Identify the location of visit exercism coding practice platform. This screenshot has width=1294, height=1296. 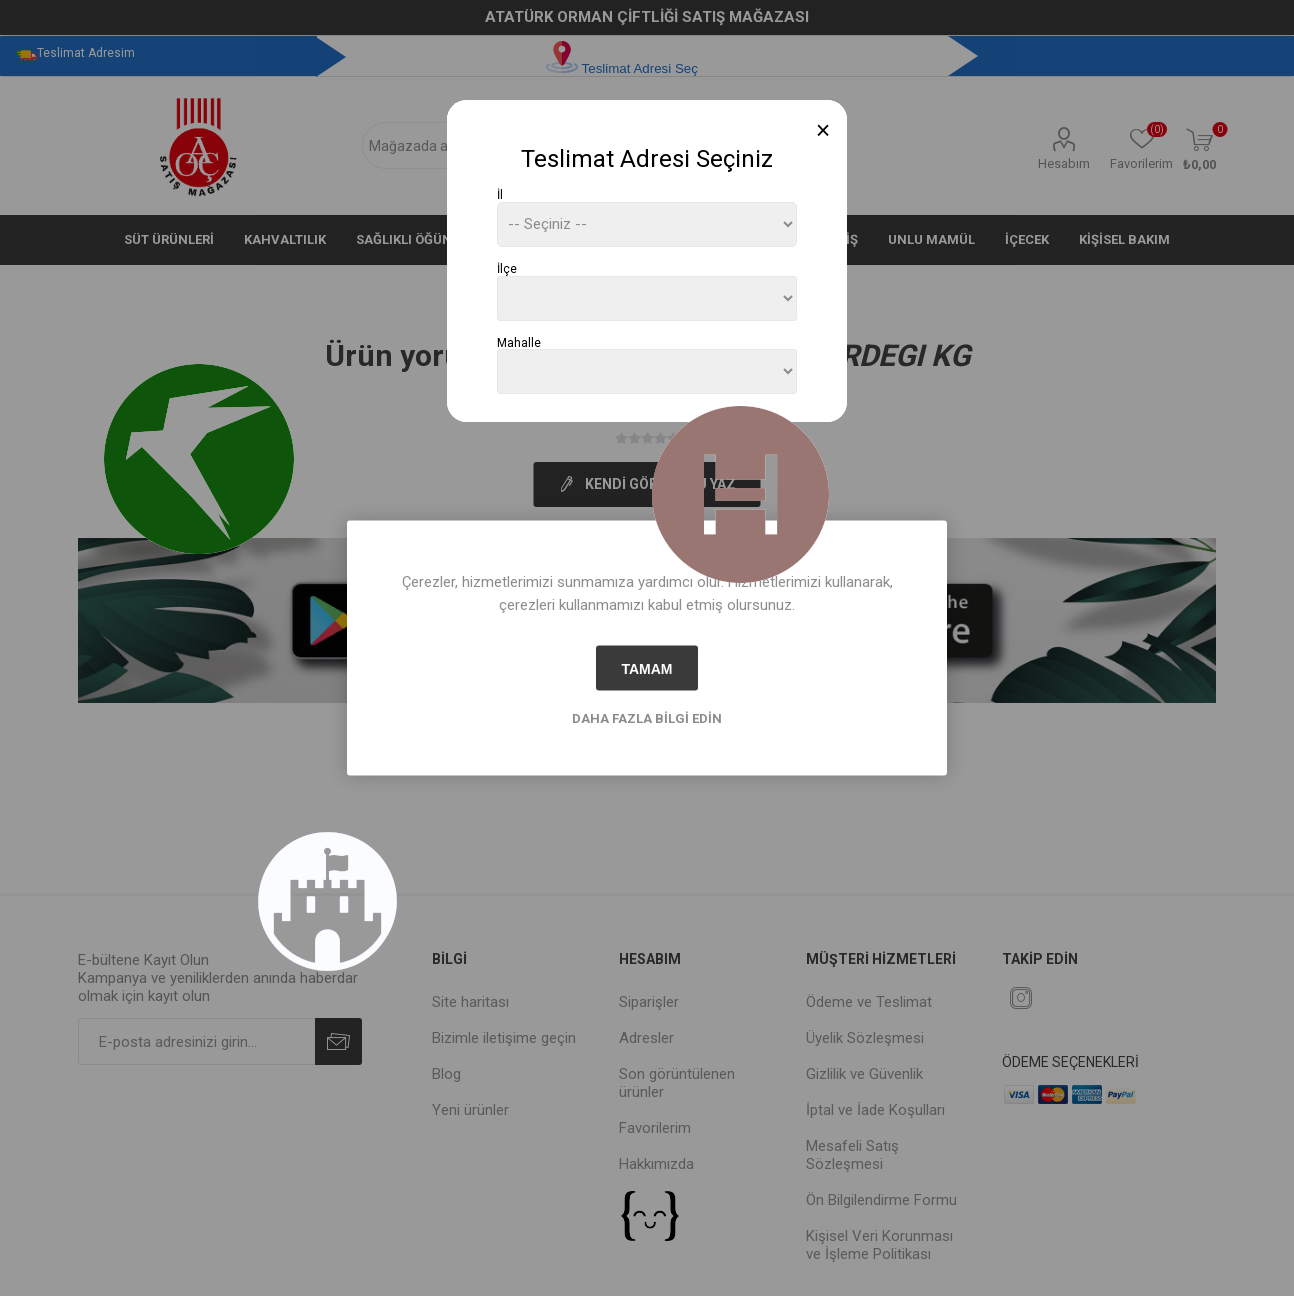
(650, 1216).